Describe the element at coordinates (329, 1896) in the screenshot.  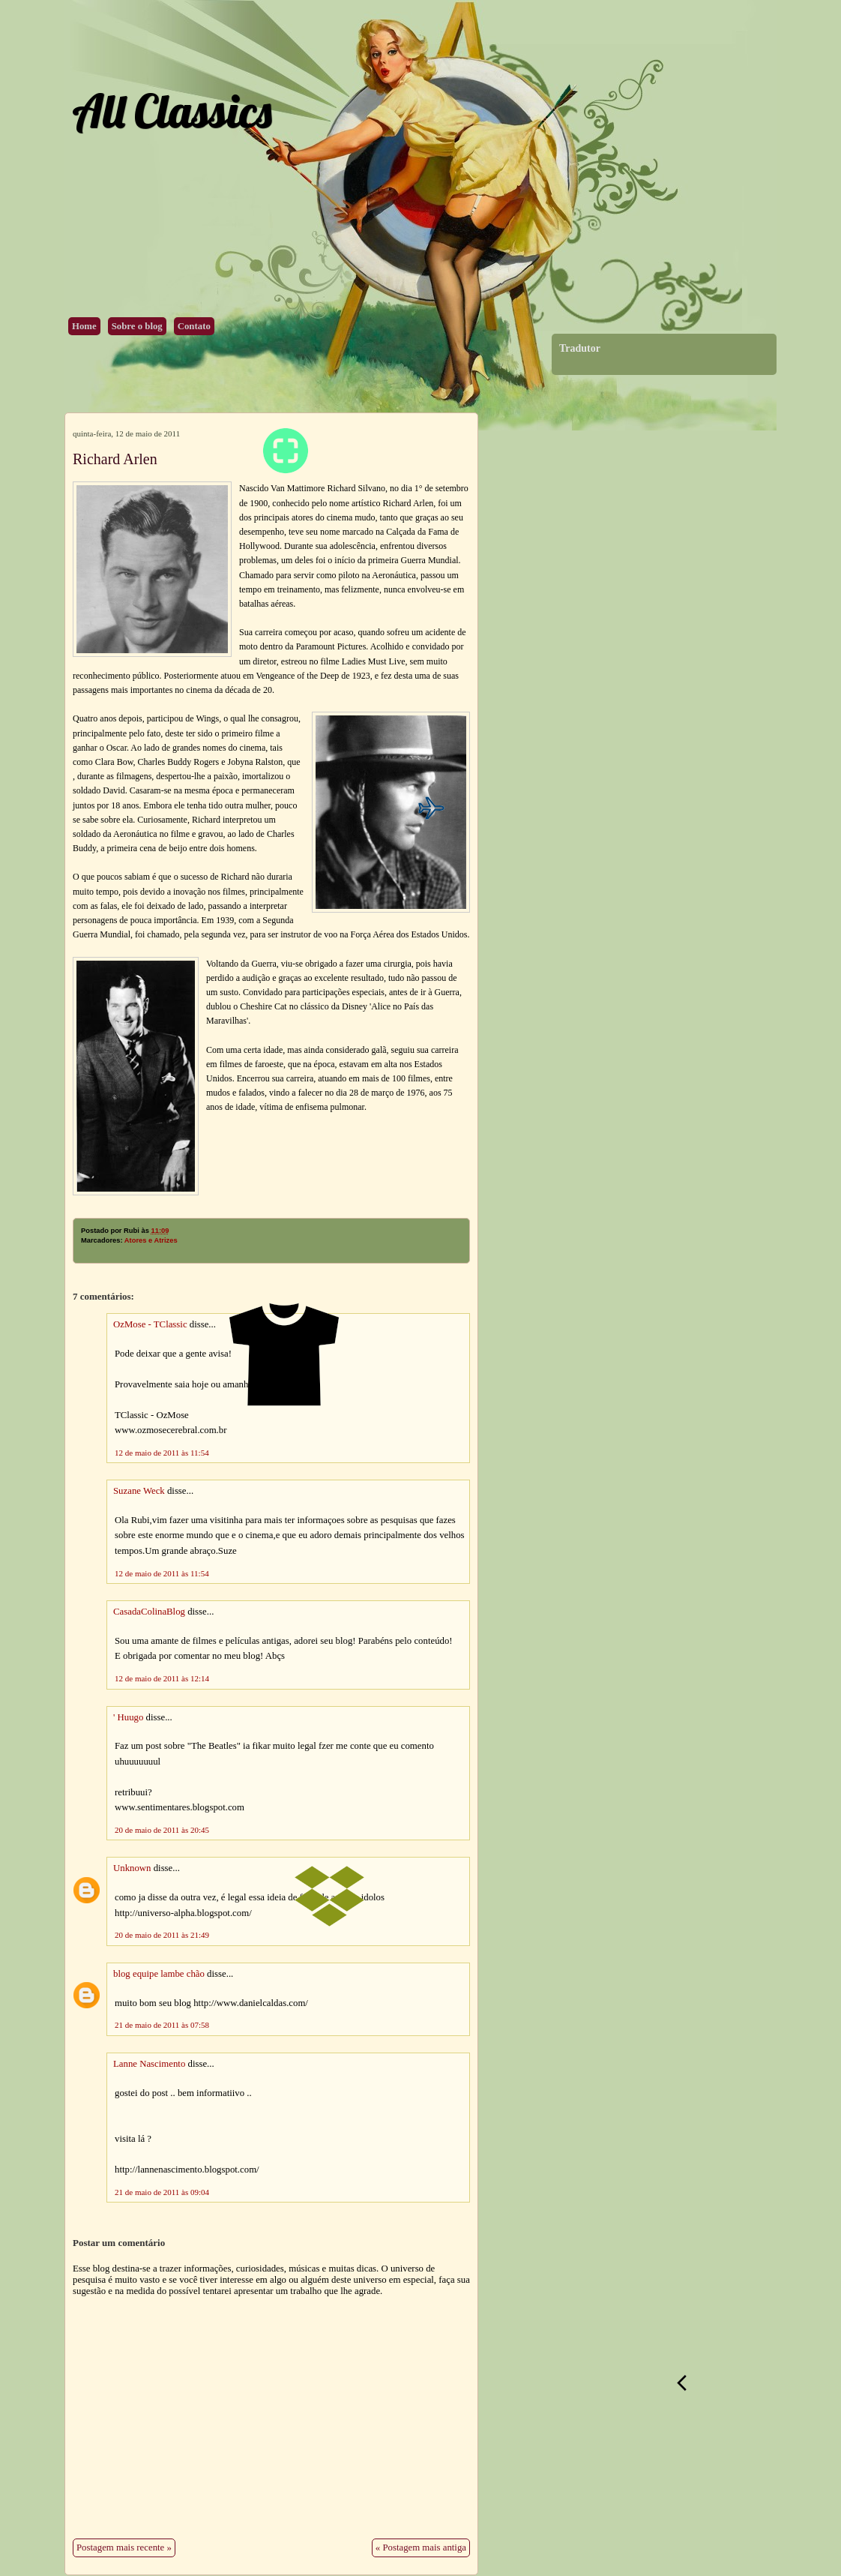
I see `open Dropbox cloud storage` at that location.